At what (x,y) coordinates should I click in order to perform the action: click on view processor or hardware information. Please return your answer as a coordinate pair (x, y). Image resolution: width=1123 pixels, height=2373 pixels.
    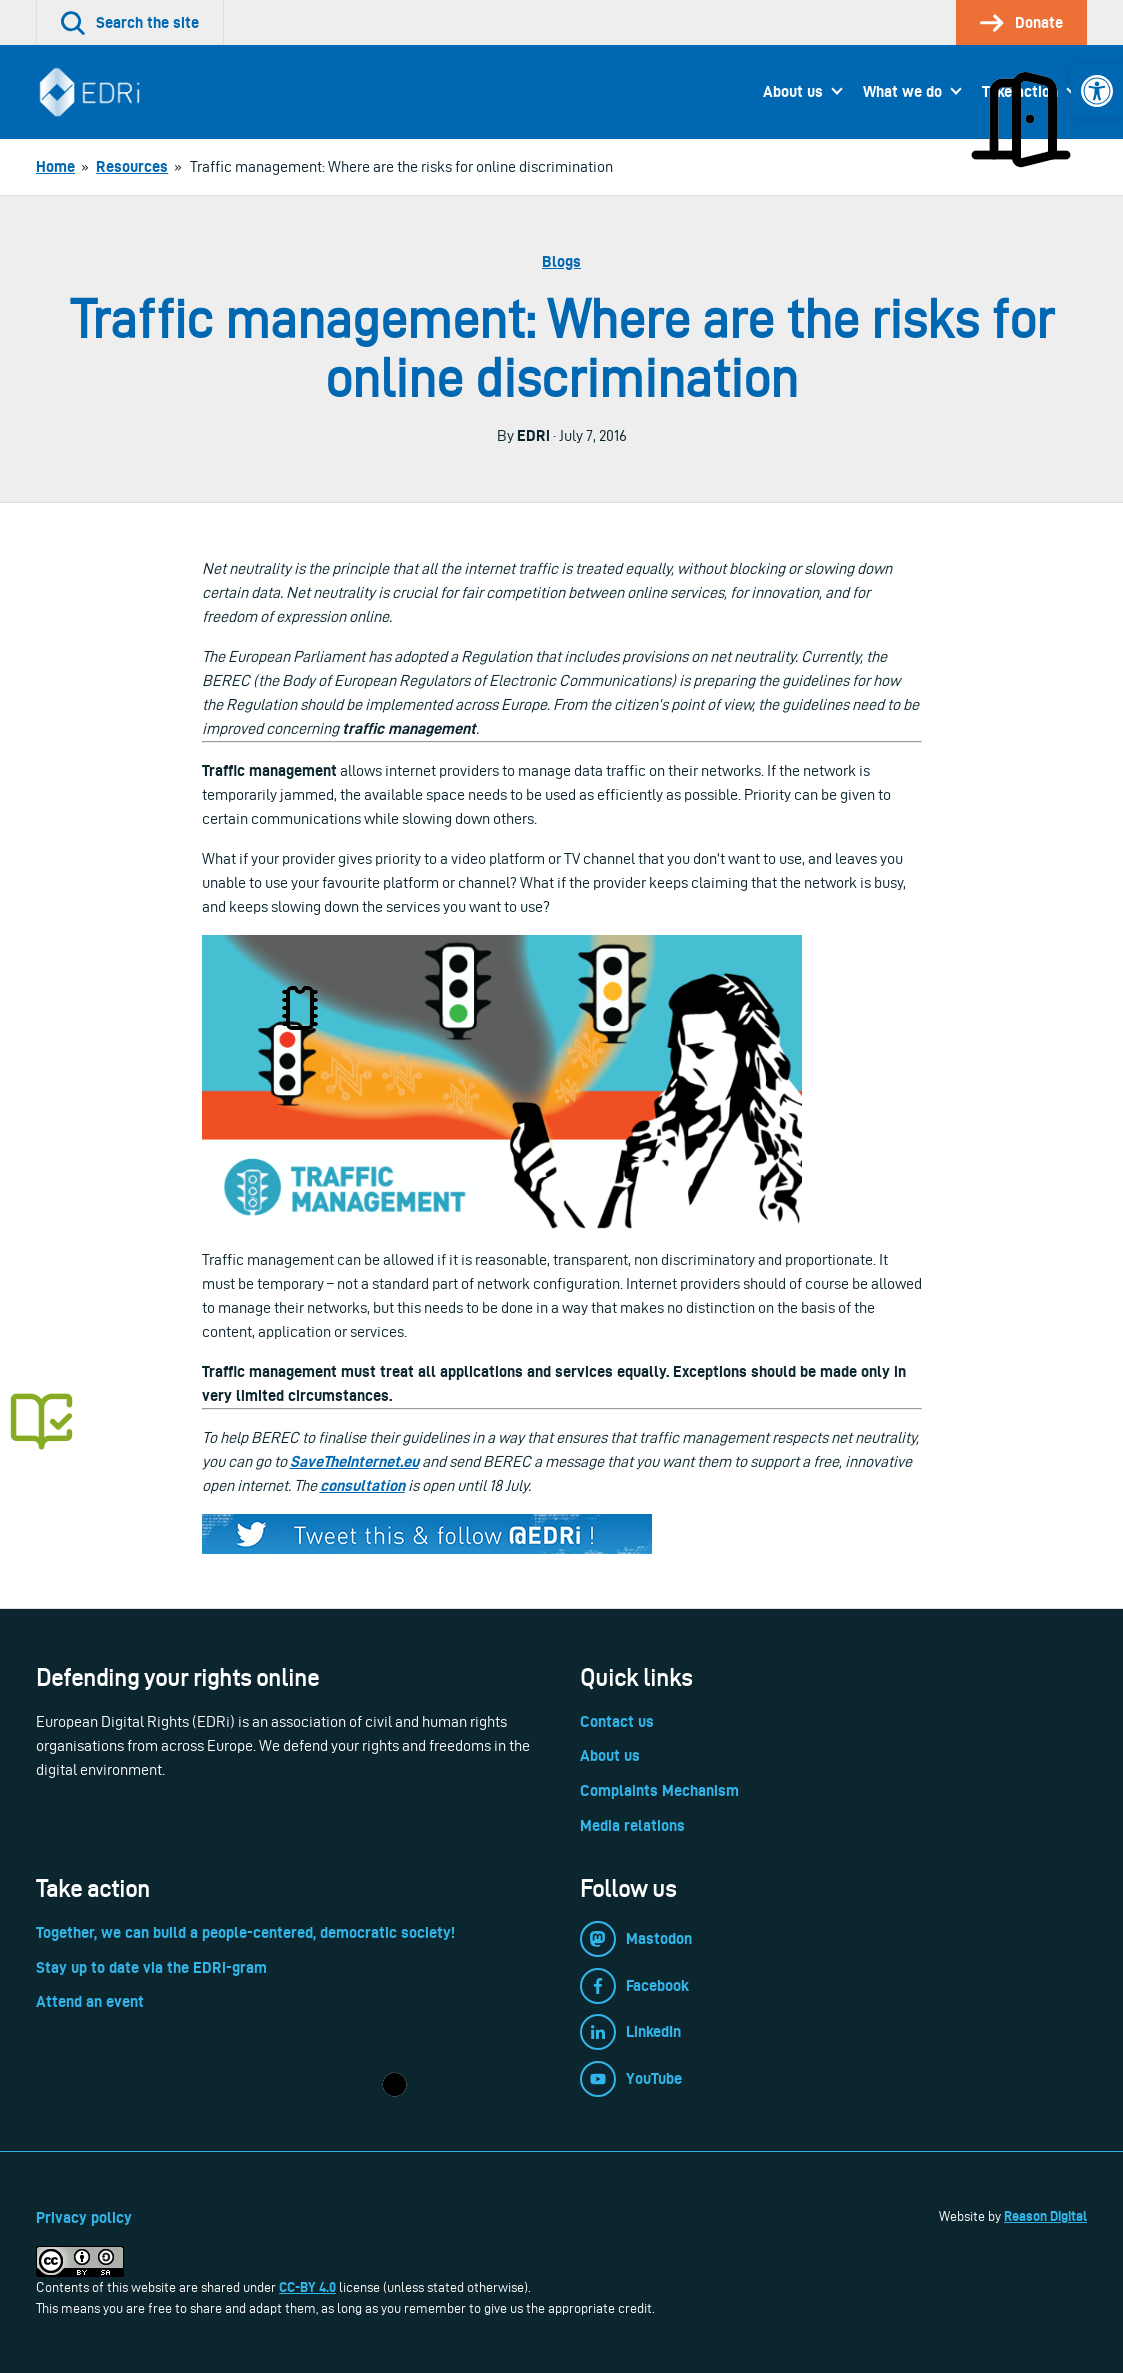
    Looking at the image, I should click on (300, 1008).